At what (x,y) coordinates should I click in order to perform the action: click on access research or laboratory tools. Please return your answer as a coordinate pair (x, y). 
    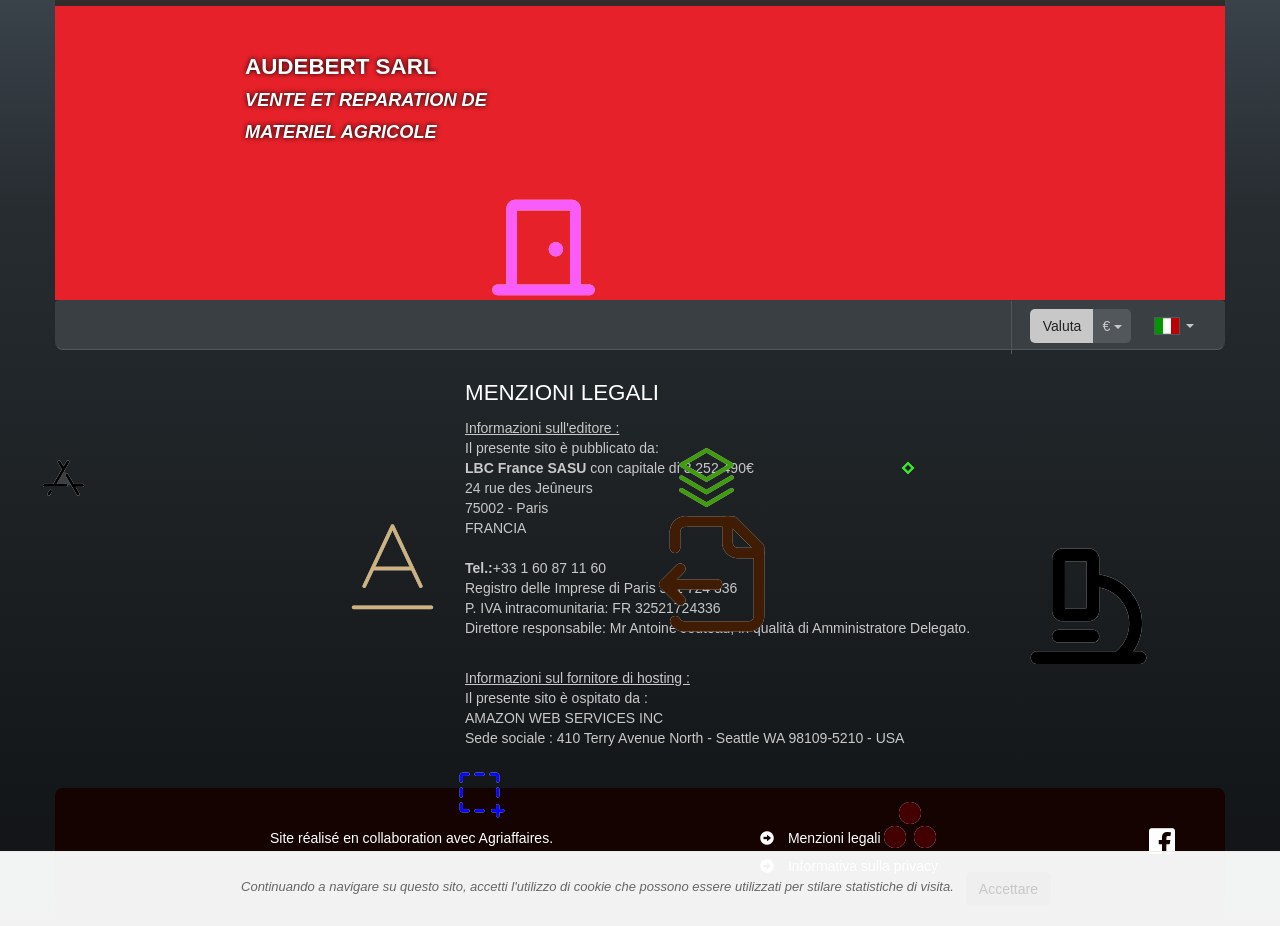
    Looking at the image, I should click on (1088, 610).